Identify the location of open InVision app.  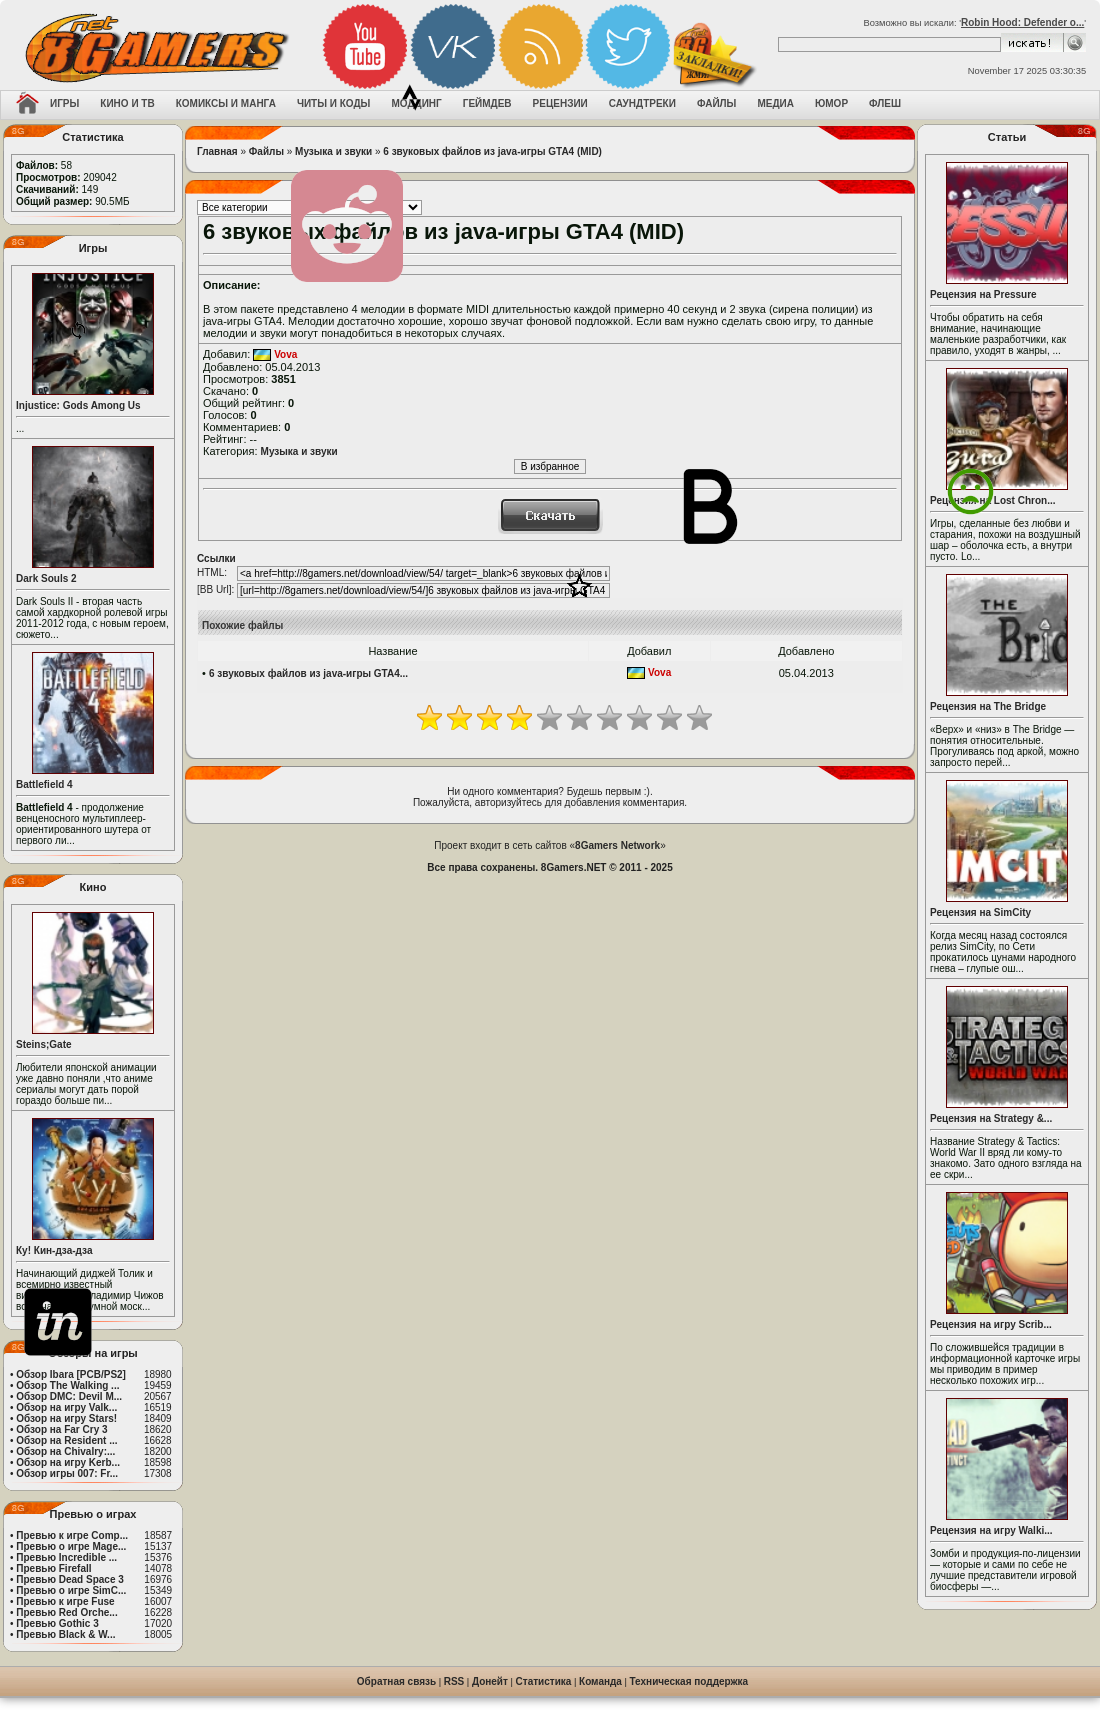
(58, 1322).